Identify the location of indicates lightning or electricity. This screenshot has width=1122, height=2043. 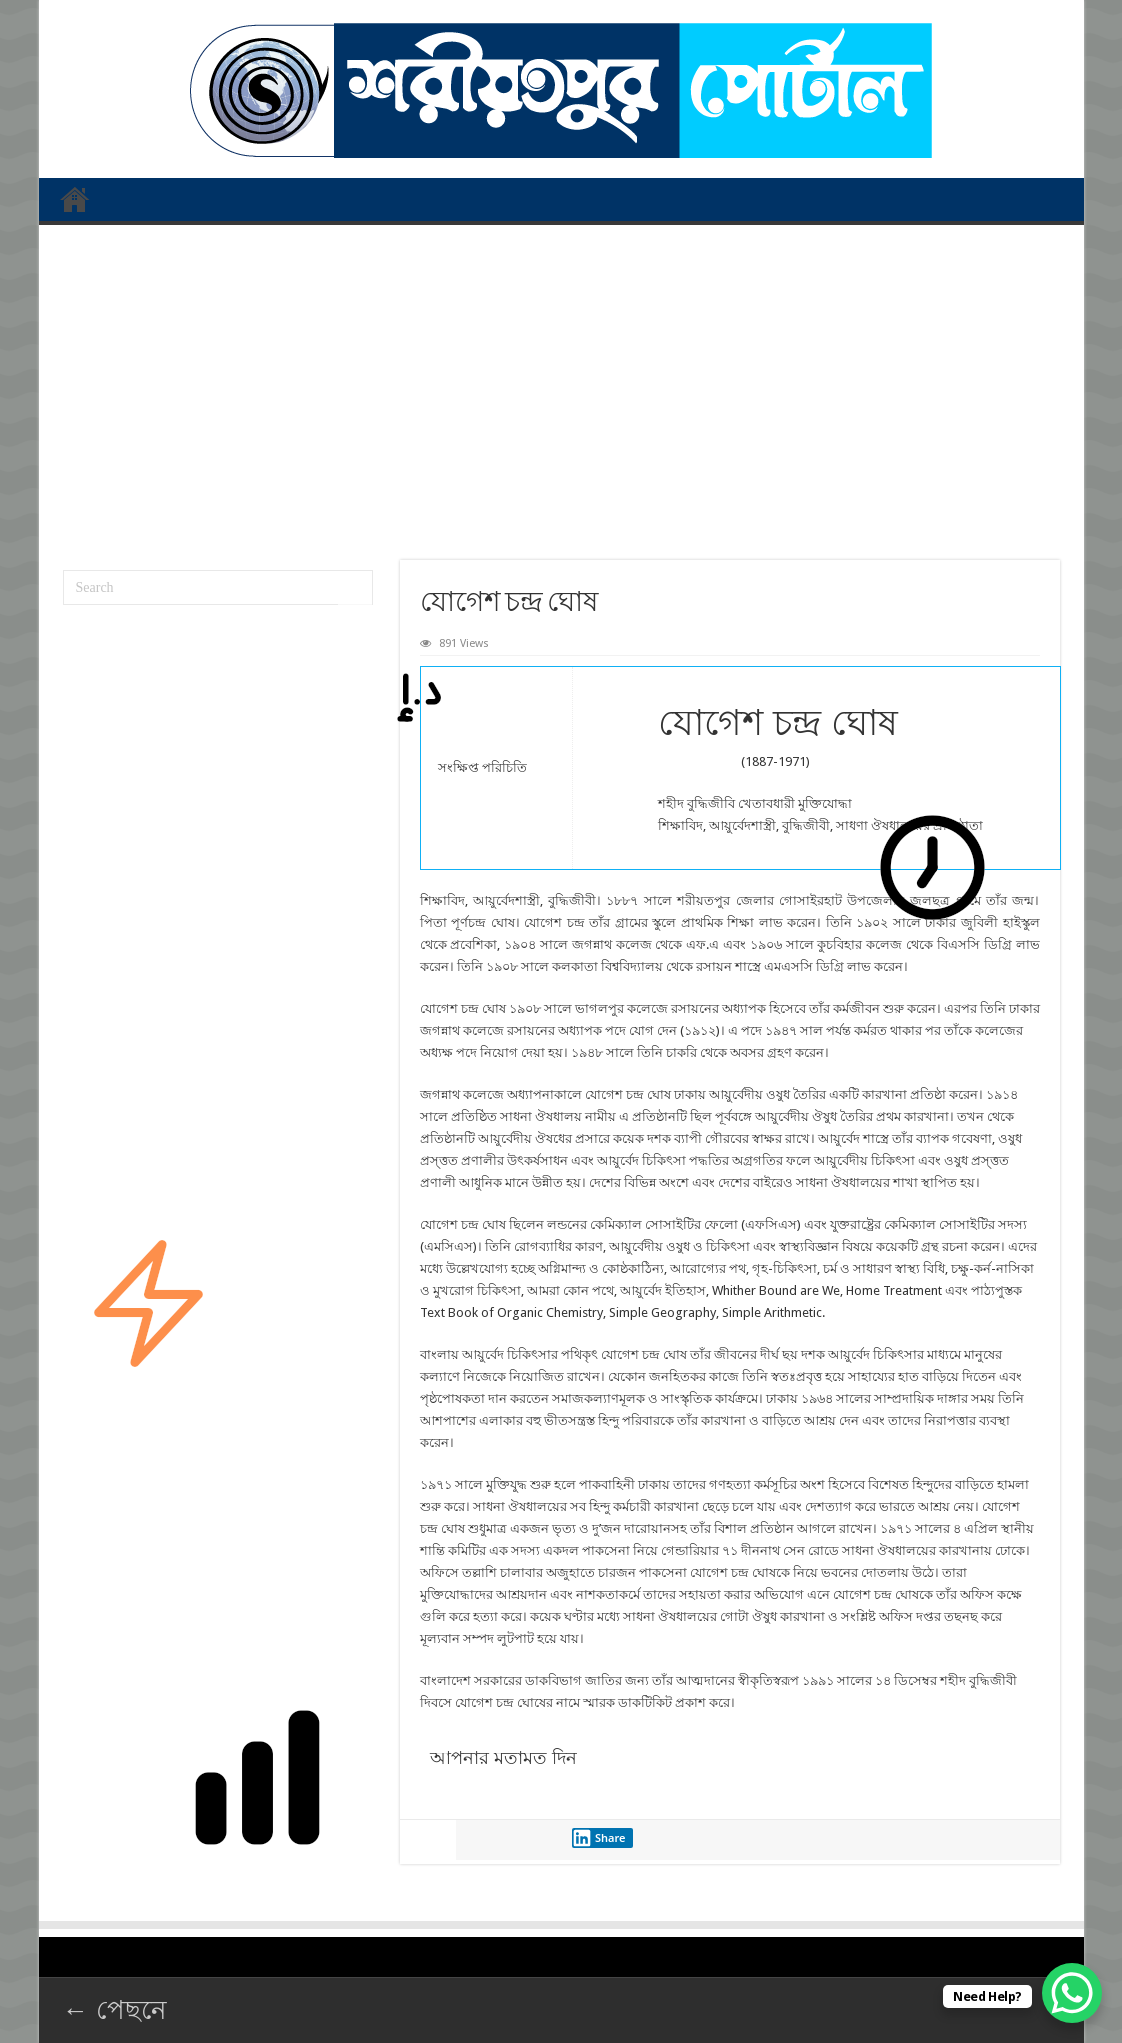
(148, 1303).